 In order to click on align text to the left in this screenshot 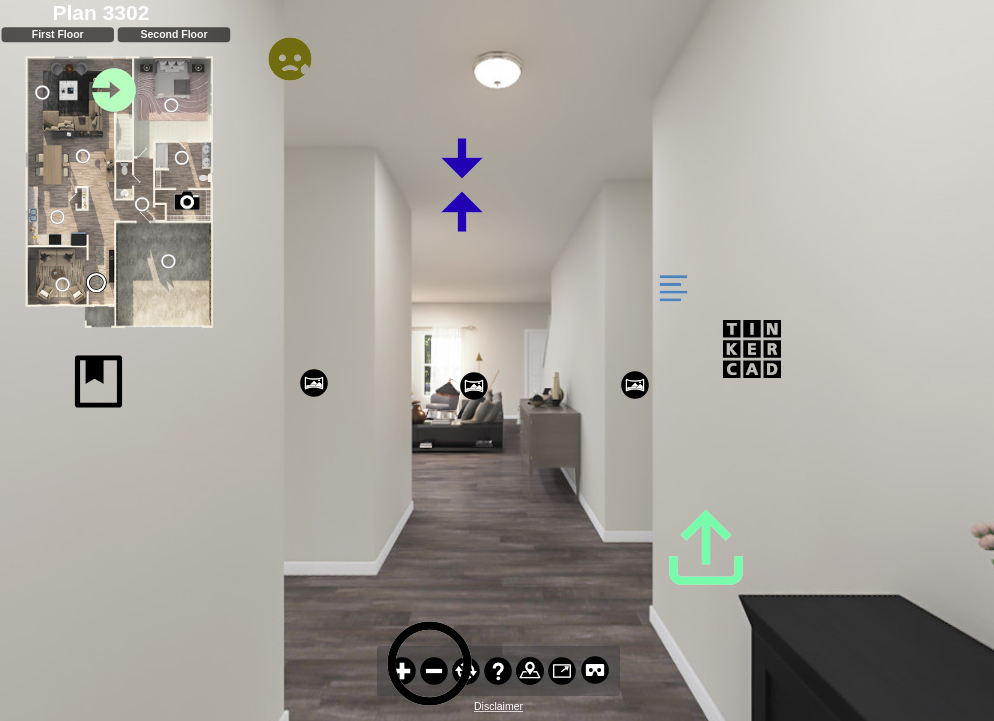, I will do `click(673, 287)`.